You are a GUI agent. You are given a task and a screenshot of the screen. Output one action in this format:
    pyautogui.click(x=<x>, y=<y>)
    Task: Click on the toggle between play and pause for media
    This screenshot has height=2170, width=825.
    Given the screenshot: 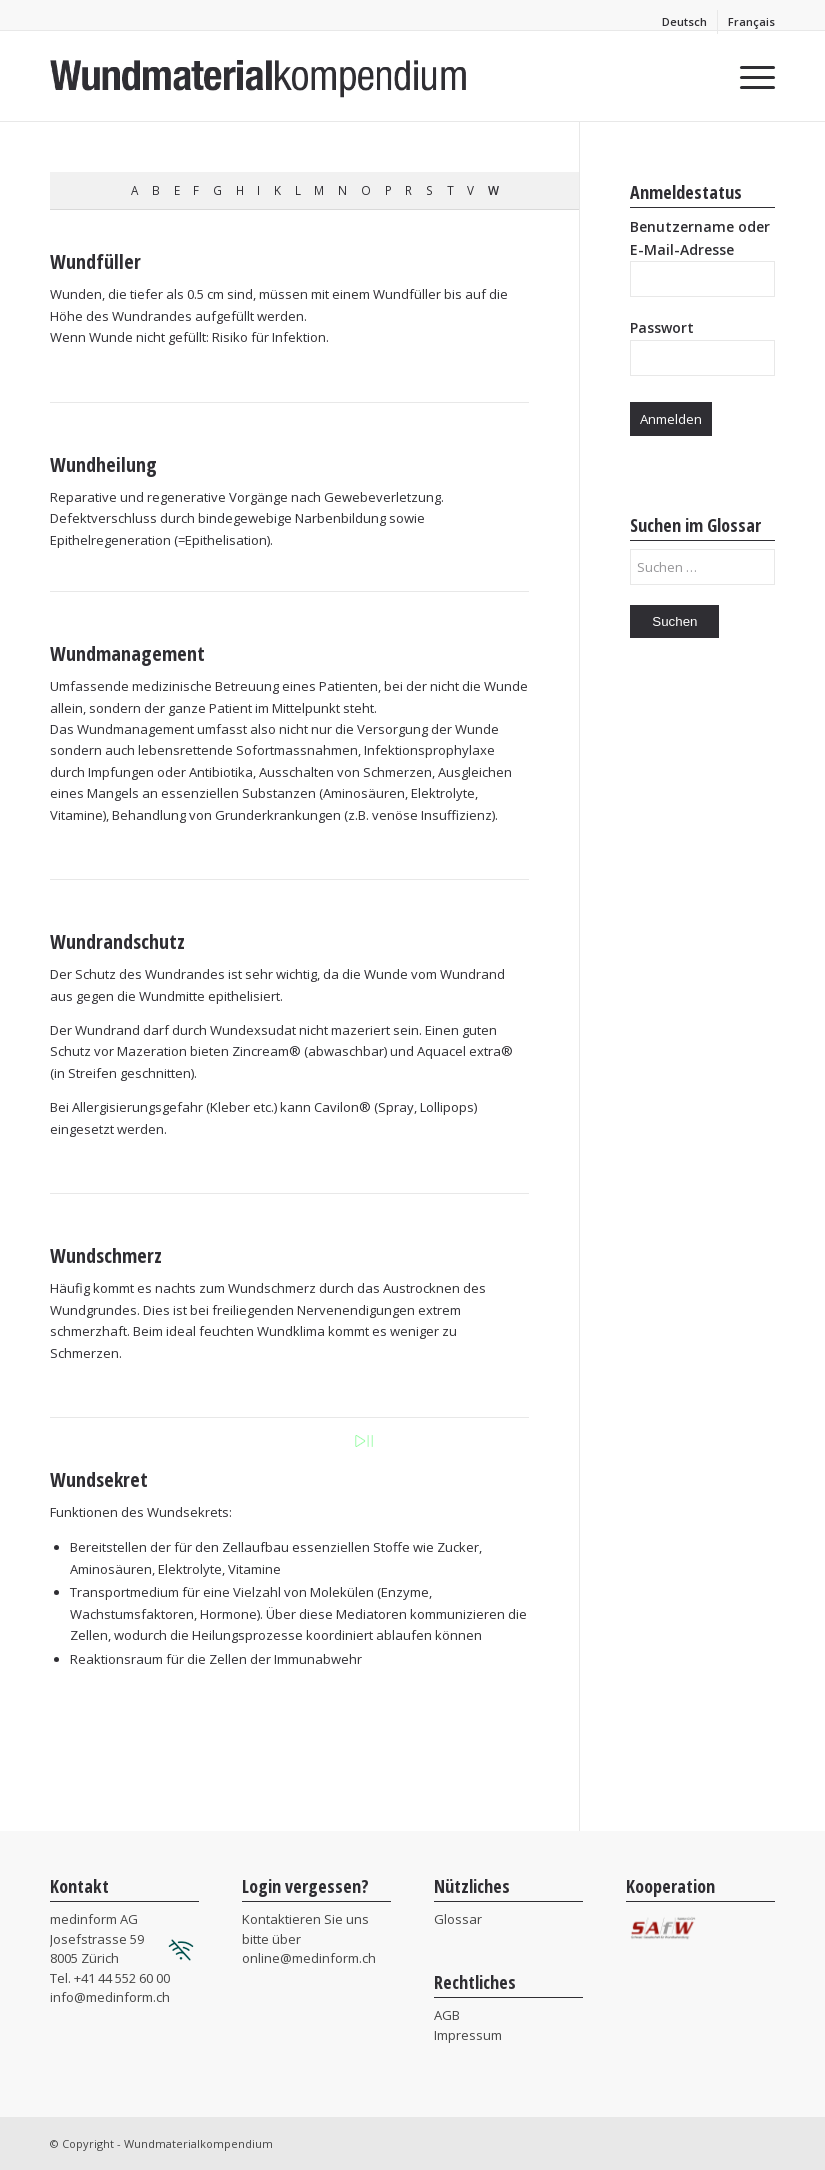 What is the action you would take?
    pyautogui.click(x=364, y=1441)
    